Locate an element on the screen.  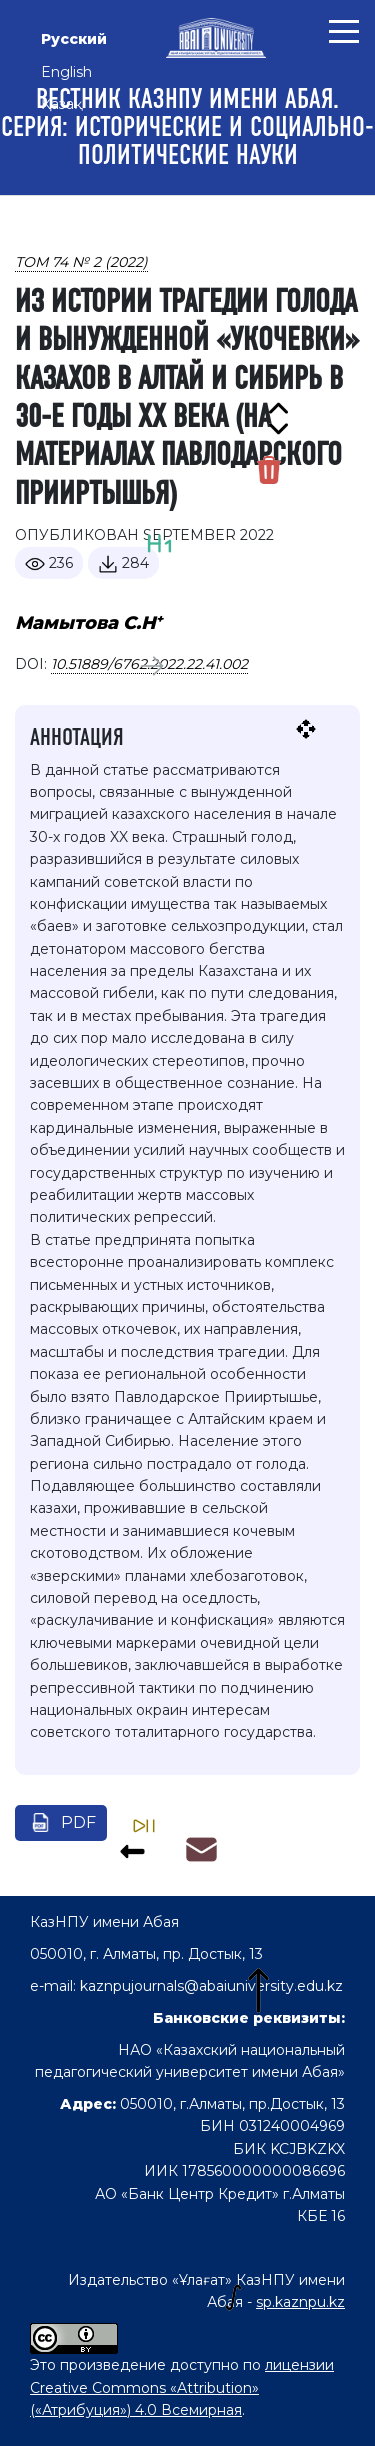
go back to previous screen is located at coordinates (132, 1851).